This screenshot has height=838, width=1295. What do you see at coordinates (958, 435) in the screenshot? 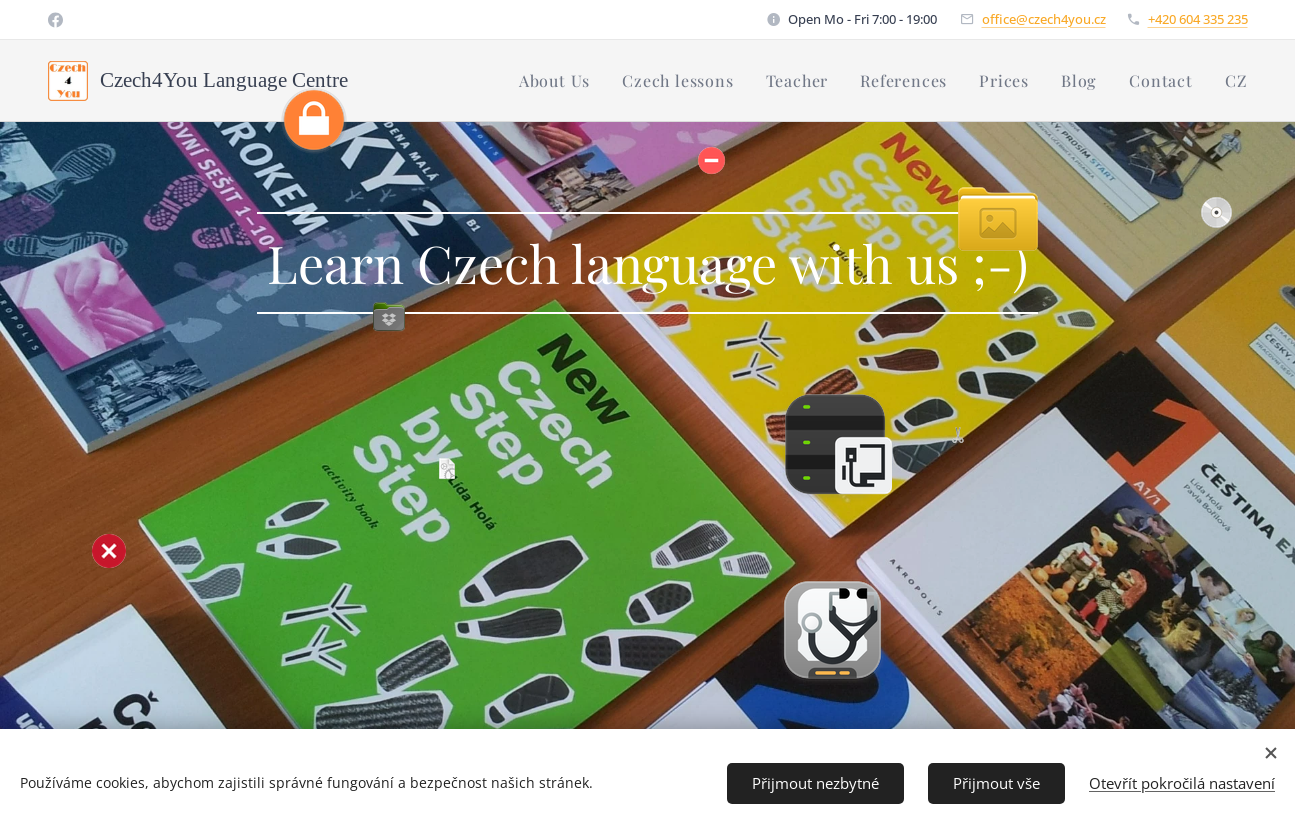
I see `cut selected content to clipboard` at bounding box center [958, 435].